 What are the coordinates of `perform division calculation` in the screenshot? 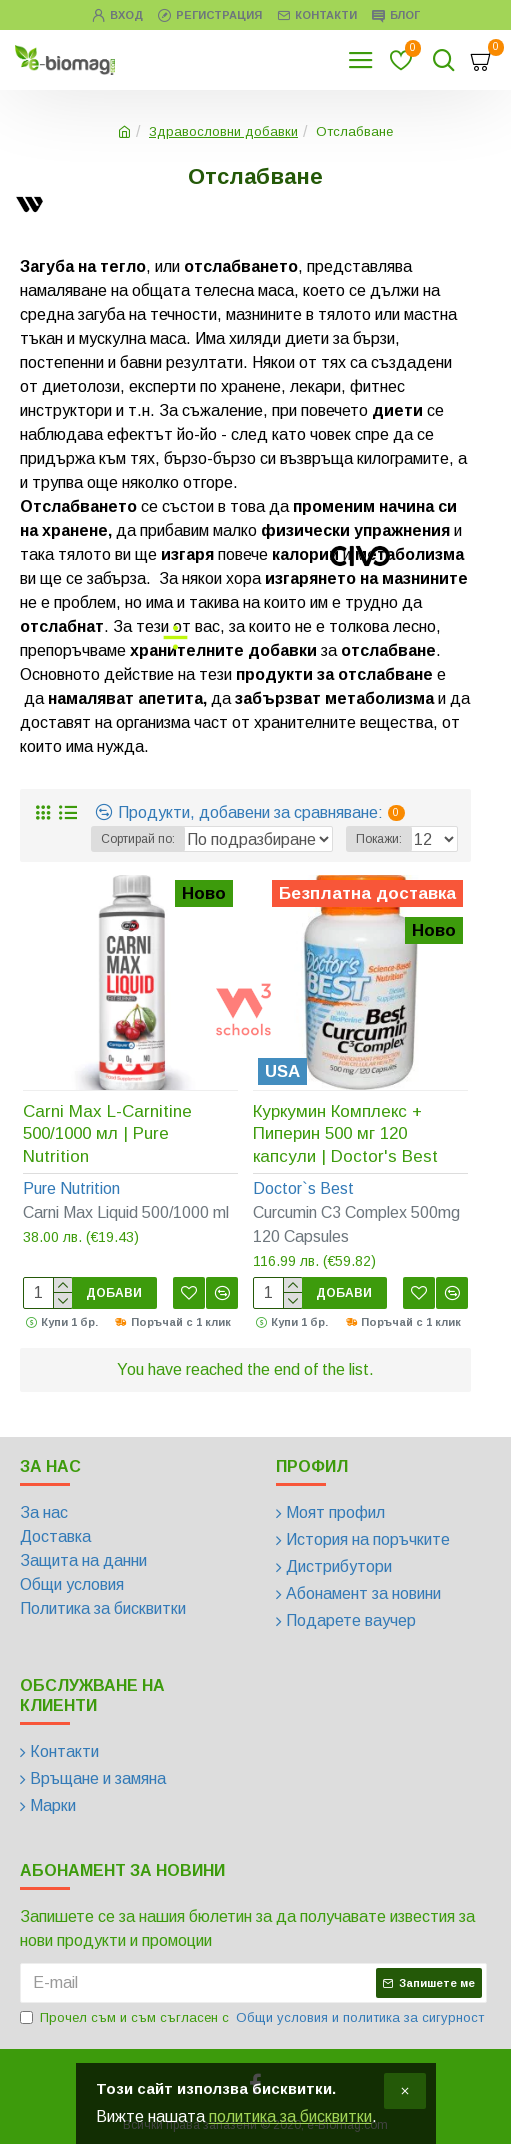 It's located at (175, 637).